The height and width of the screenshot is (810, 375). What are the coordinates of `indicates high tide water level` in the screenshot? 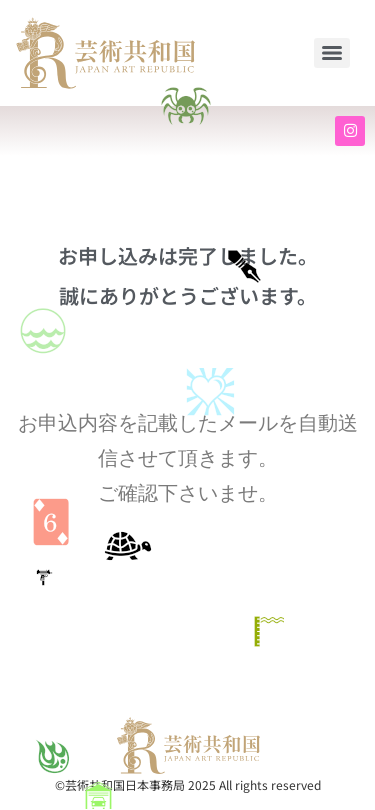 It's located at (268, 631).